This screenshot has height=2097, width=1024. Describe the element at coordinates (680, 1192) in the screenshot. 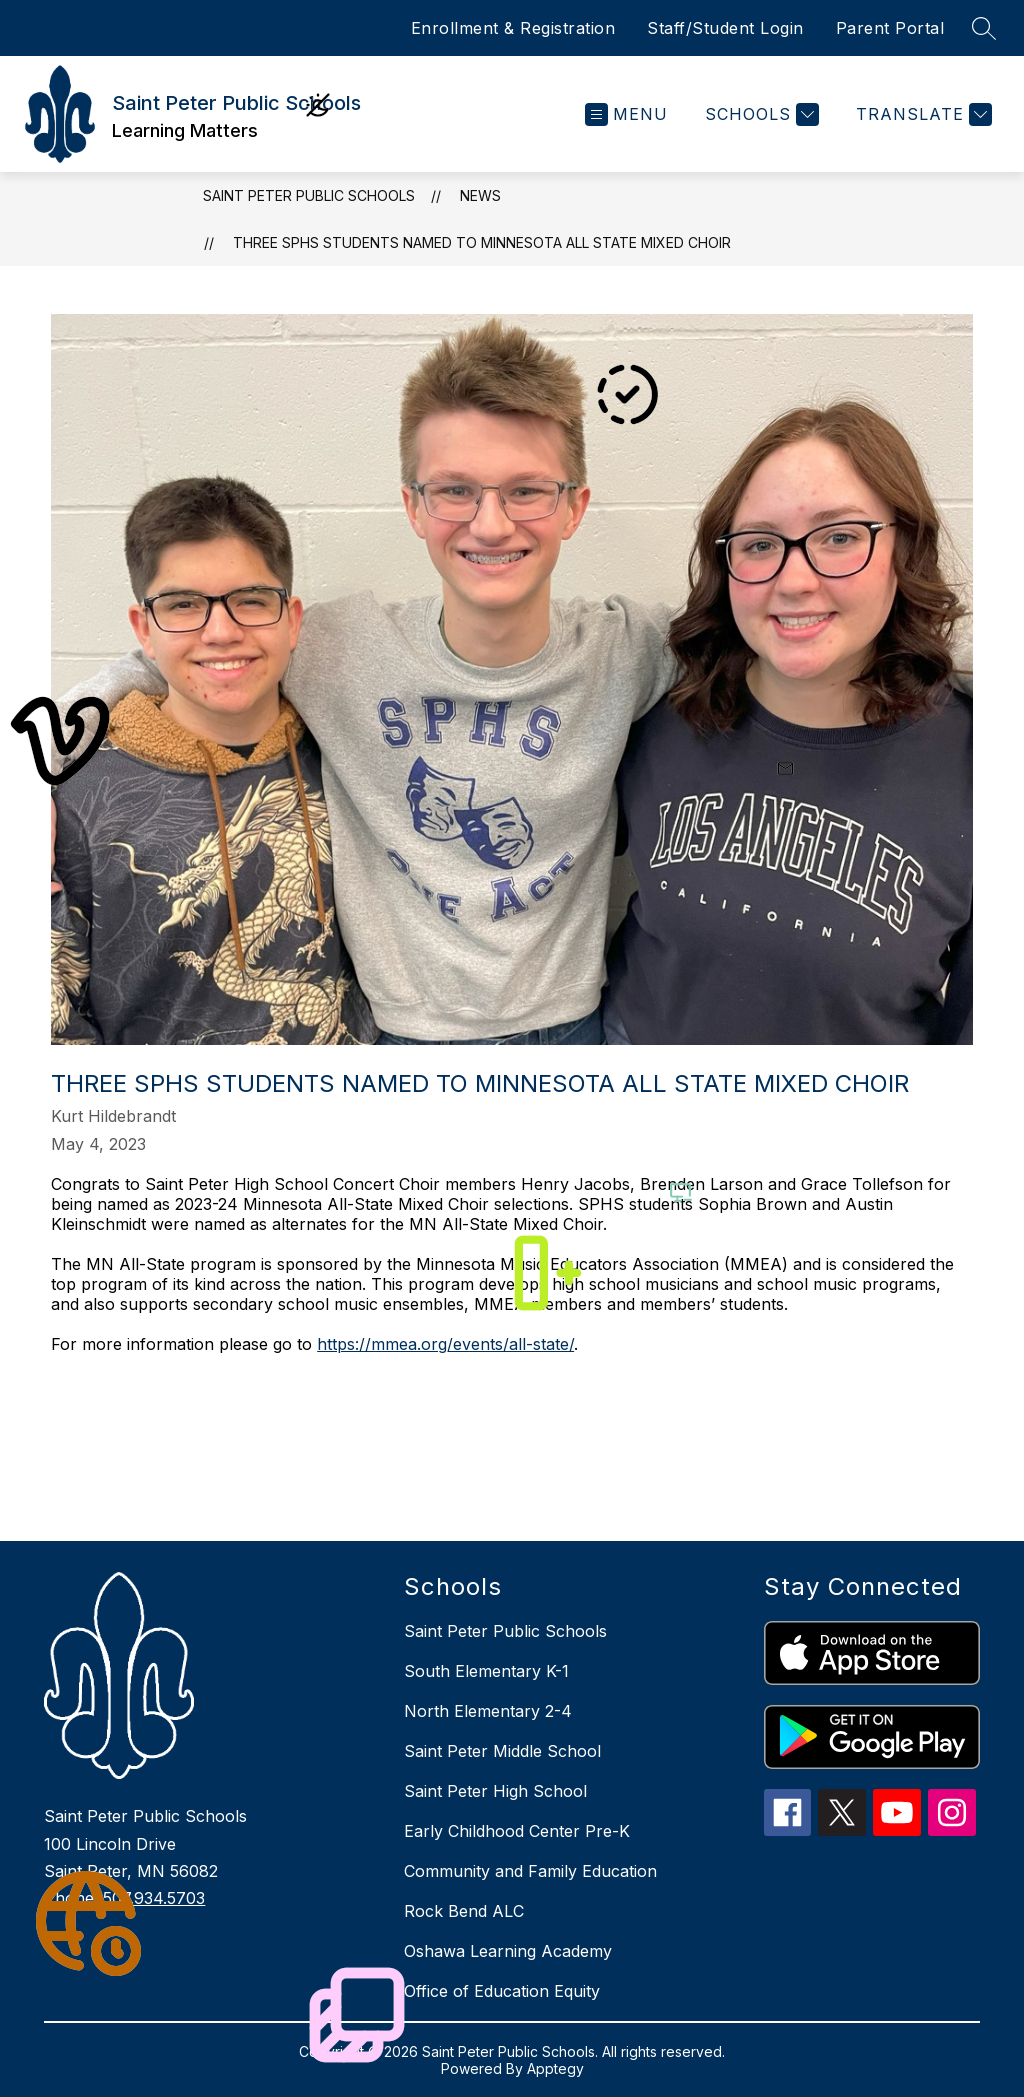

I see `remove a desktop device from your account` at that location.